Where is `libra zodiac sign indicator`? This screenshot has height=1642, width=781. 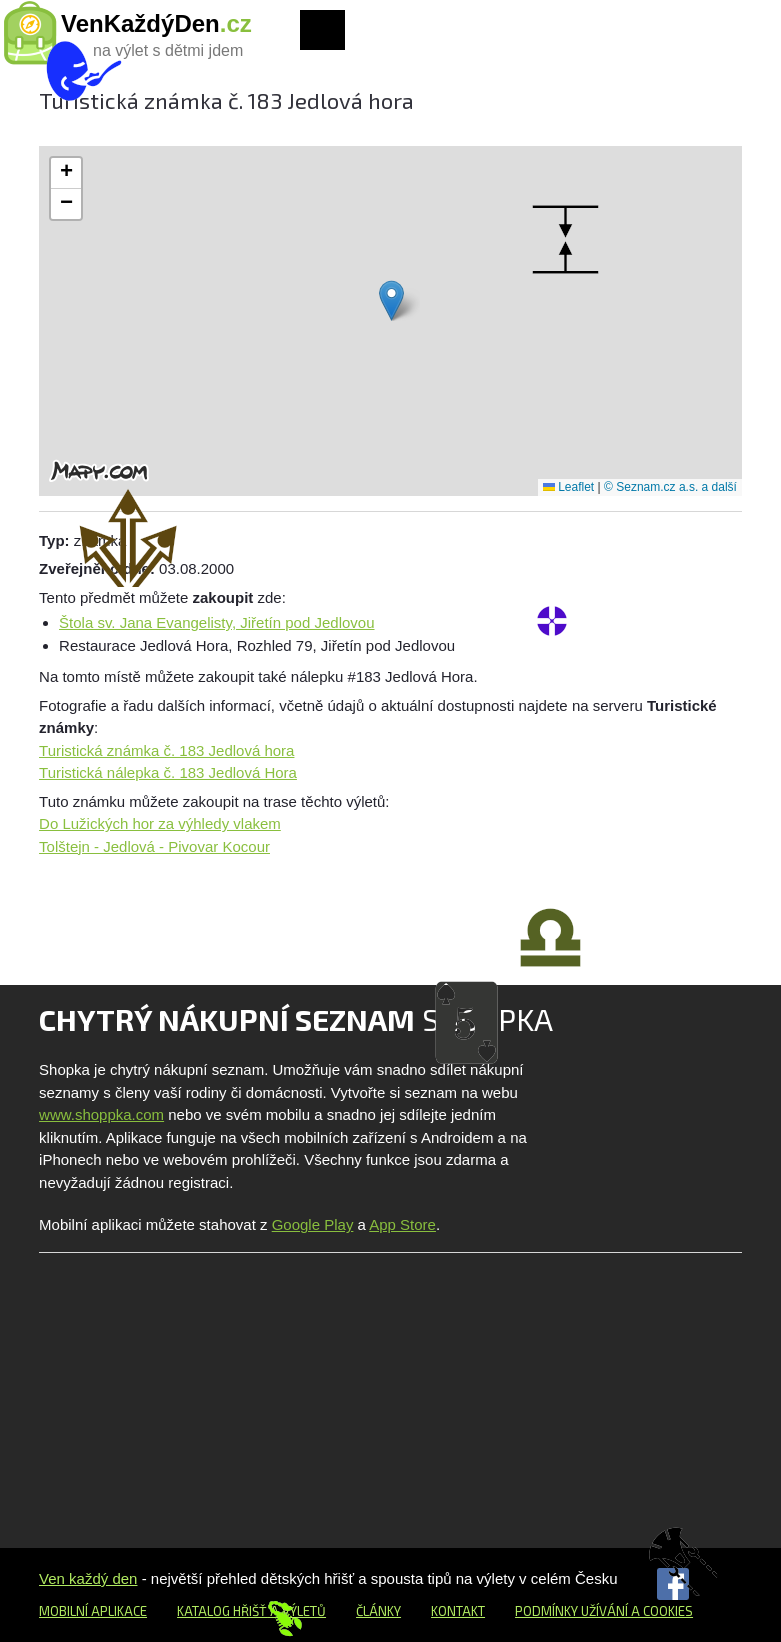
libra zodiac sign indicator is located at coordinates (550, 938).